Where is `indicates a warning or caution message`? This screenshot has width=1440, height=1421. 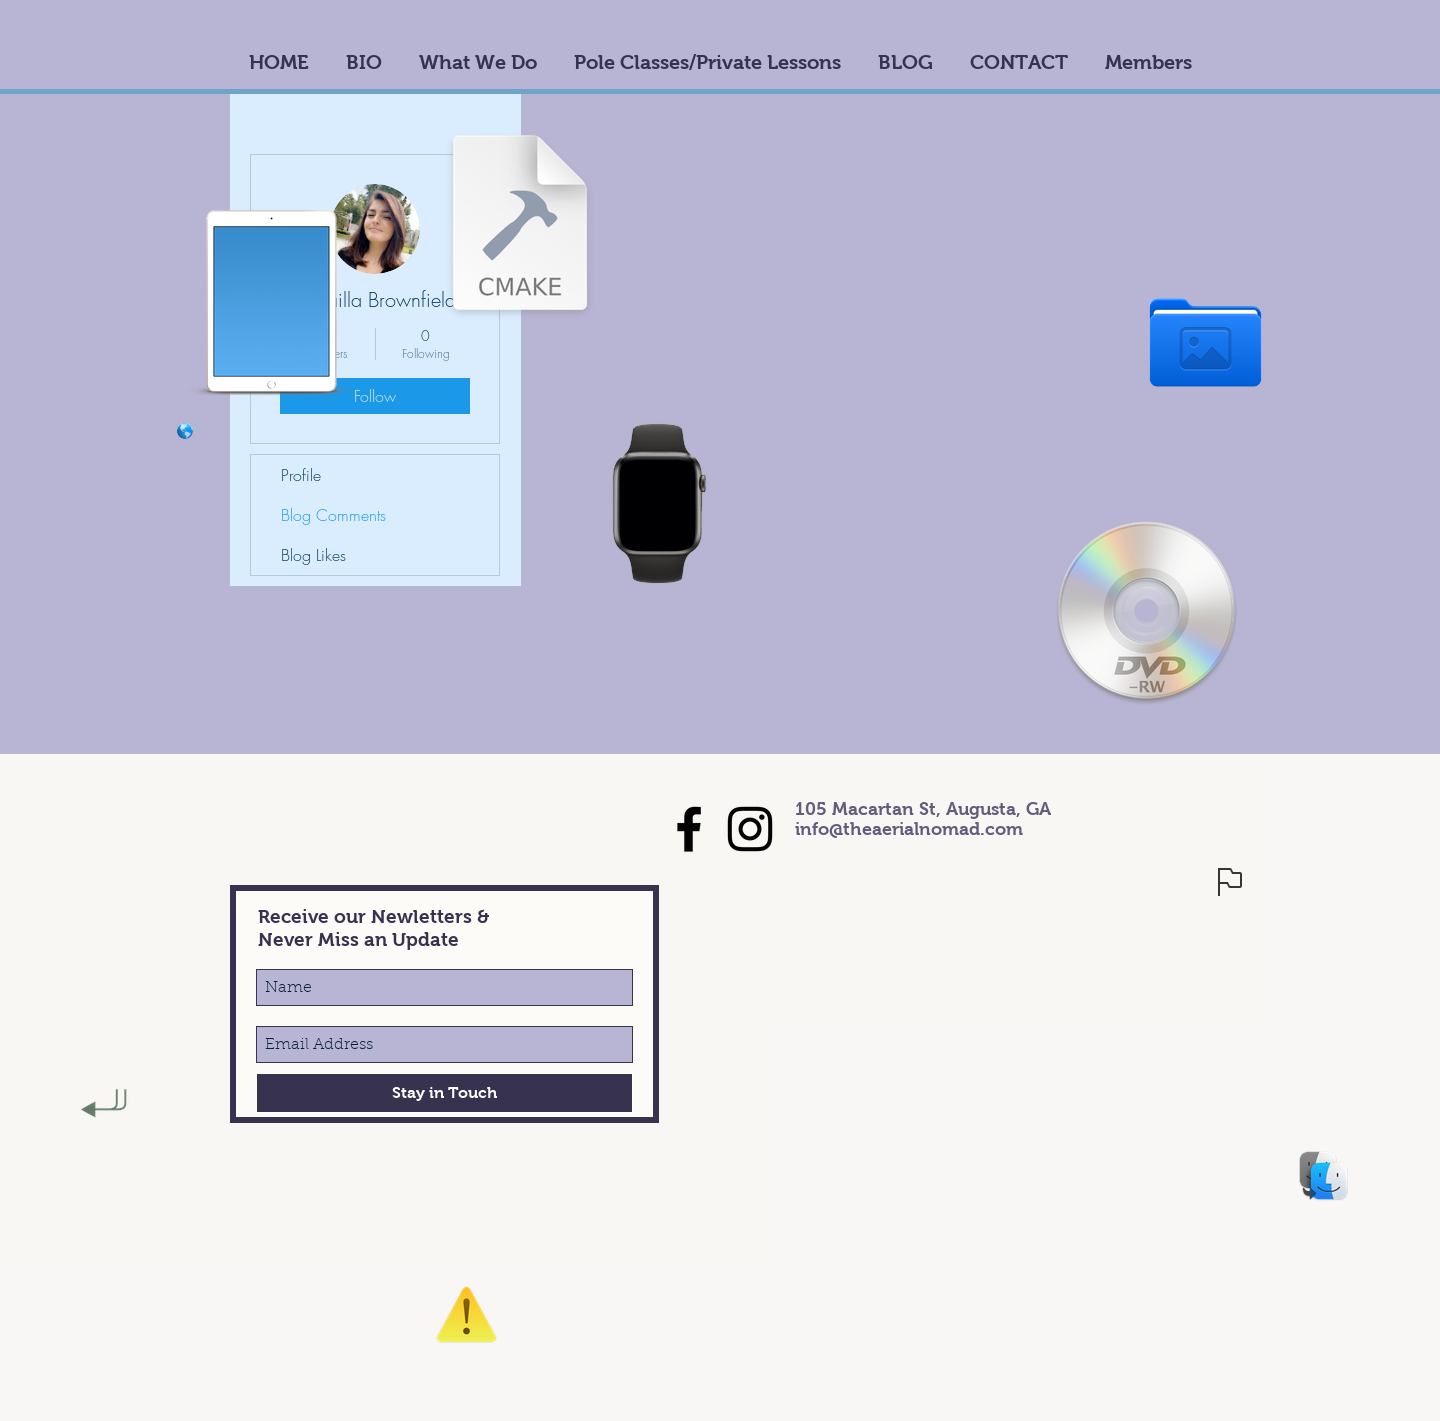 indicates a warning or caution message is located at coordinates (466, 1314).